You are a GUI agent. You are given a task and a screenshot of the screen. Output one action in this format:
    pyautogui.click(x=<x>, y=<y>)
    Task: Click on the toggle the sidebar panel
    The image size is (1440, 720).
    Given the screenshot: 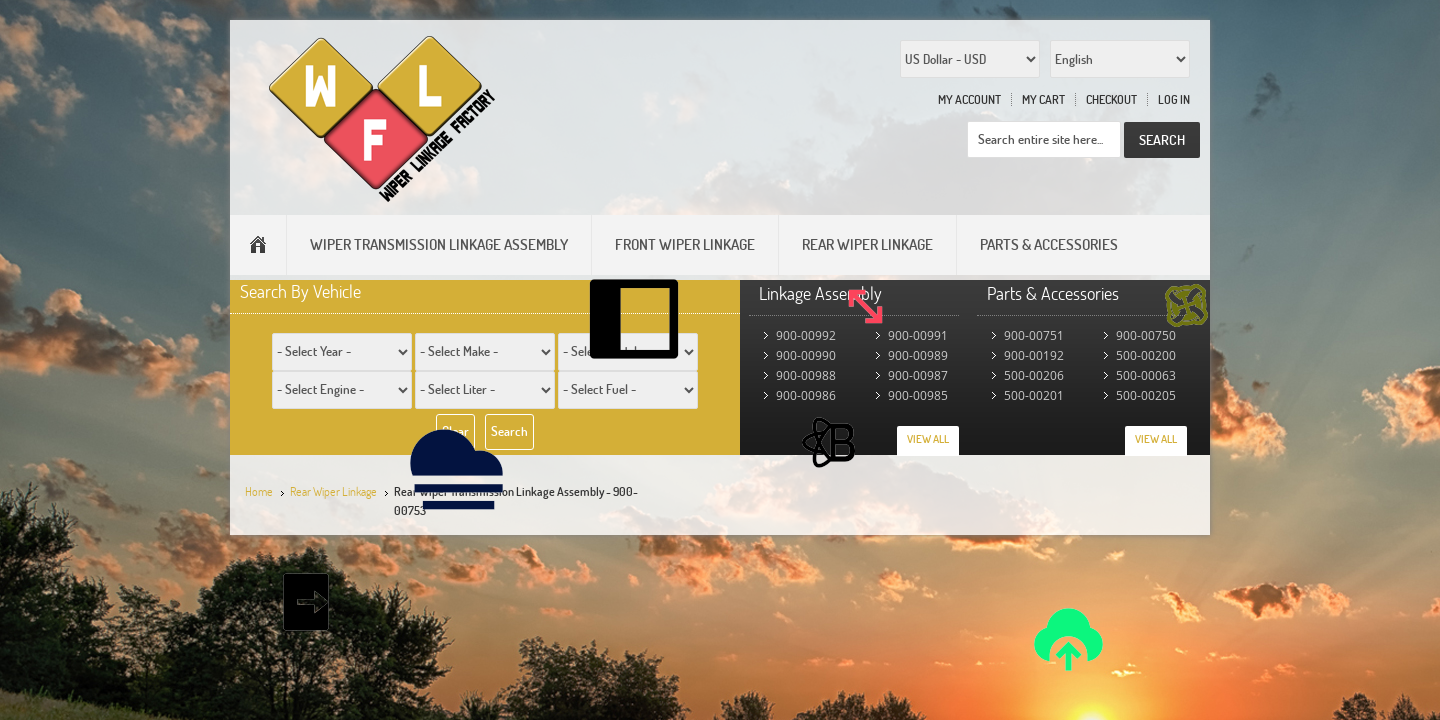 What is the action you would take?
    pyautogui.click(x=634, y=319)
    